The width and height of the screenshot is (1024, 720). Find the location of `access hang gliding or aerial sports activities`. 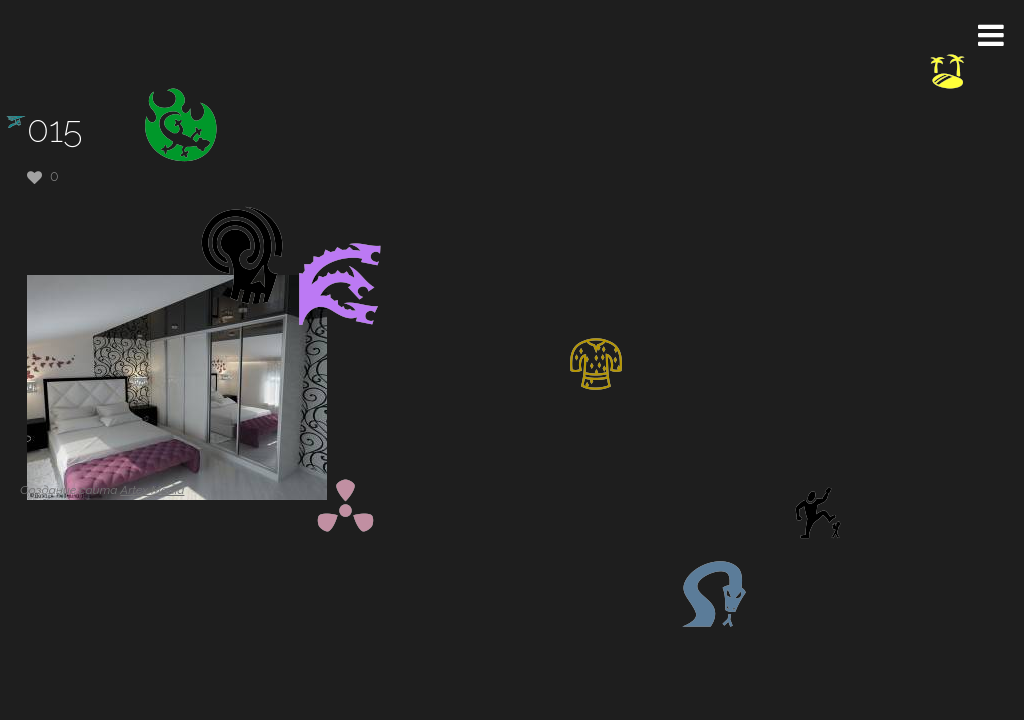

access hang gliding or aerial sports activities is located at coordinates (16, 122).